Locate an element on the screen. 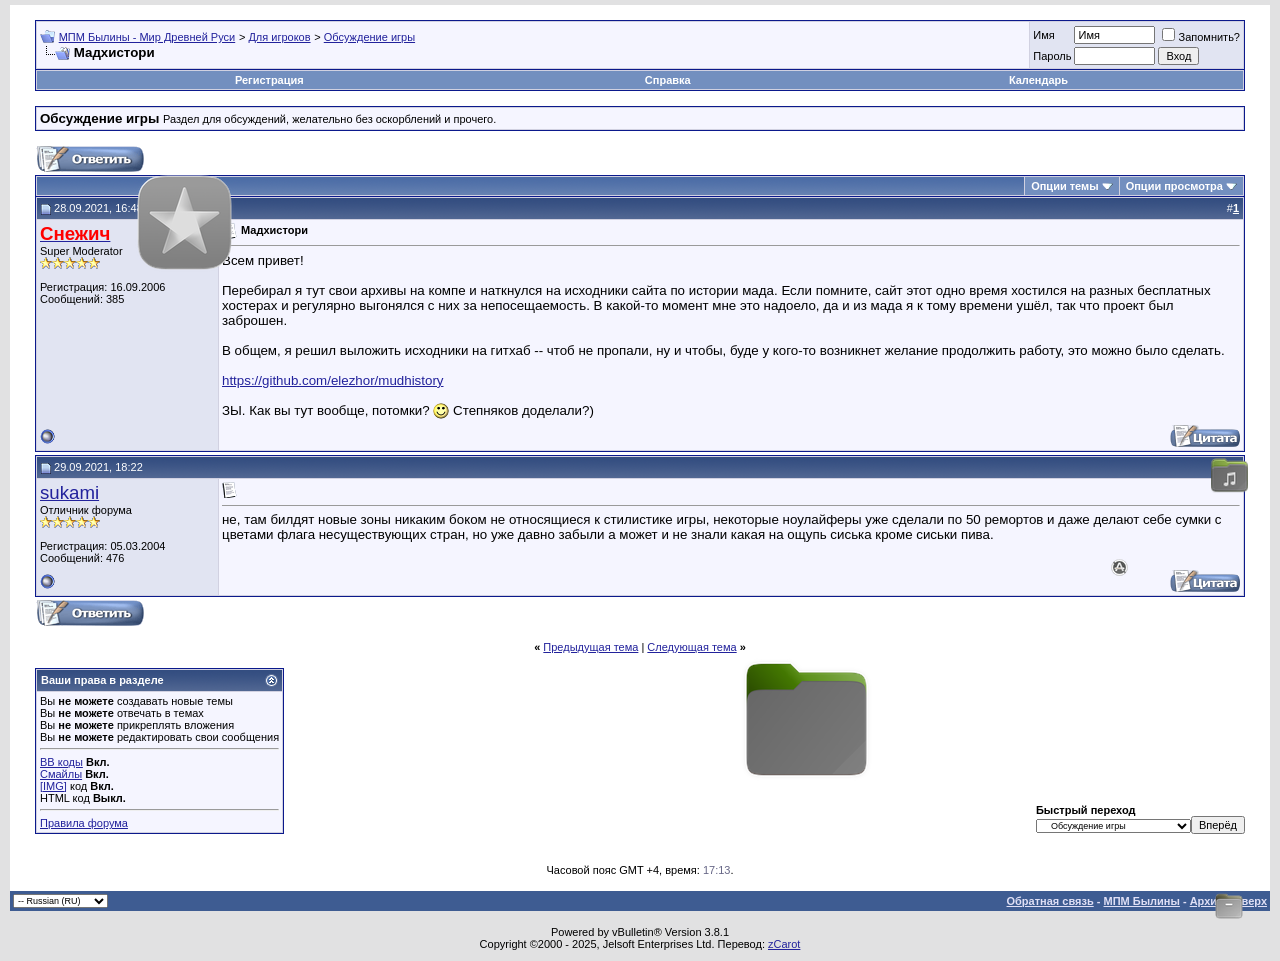  open the software update notifier app is located at coordinates (1119, 567).